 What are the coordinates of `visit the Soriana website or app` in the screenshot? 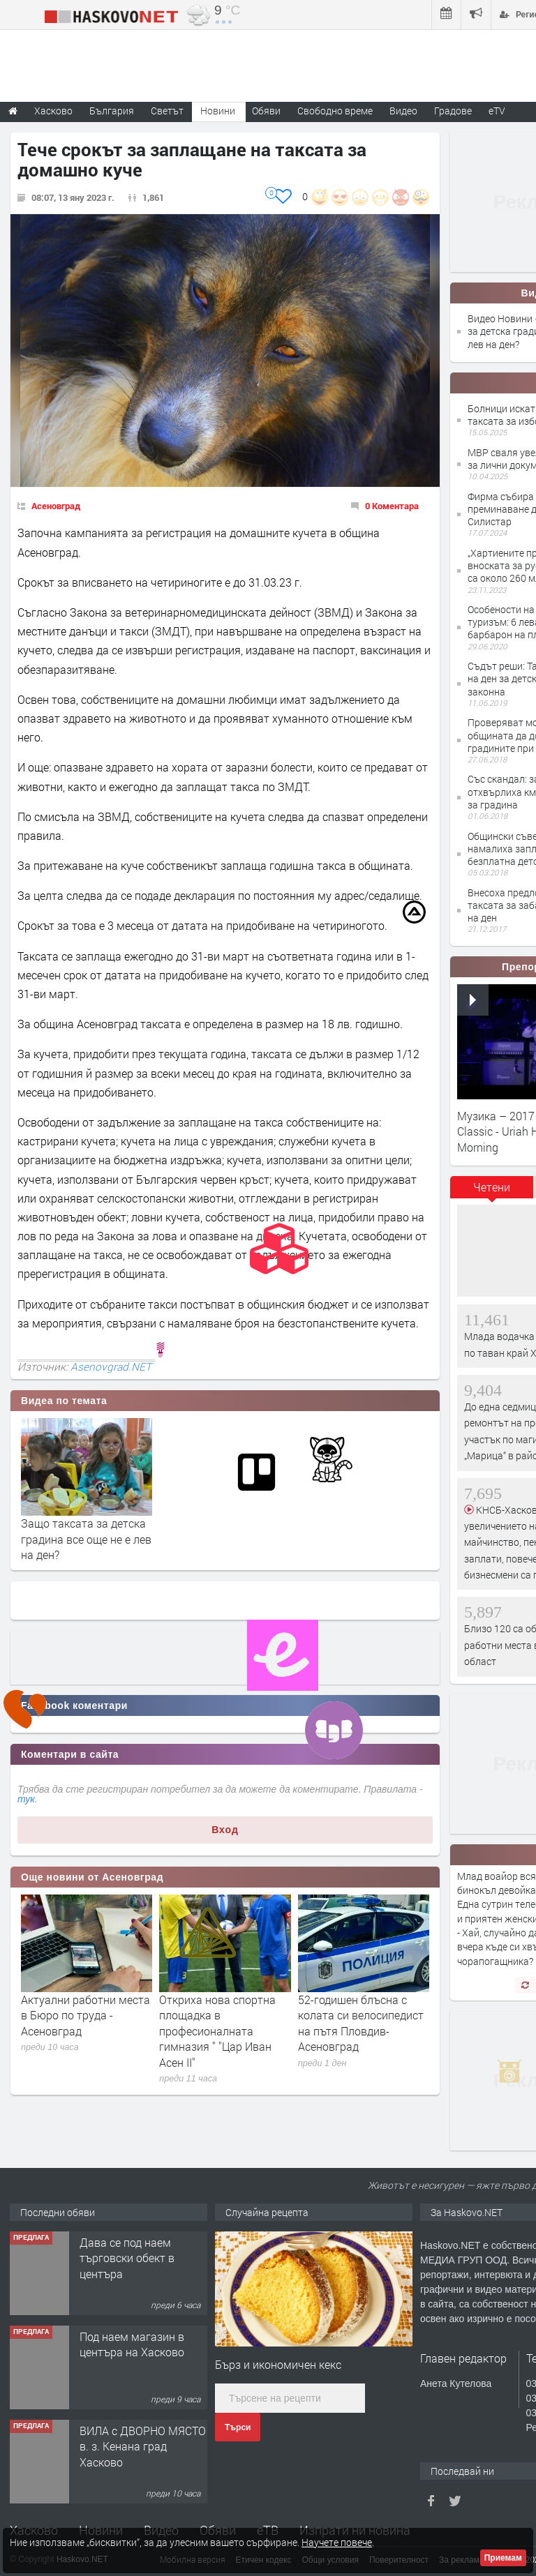 It's located at (24, 1709).